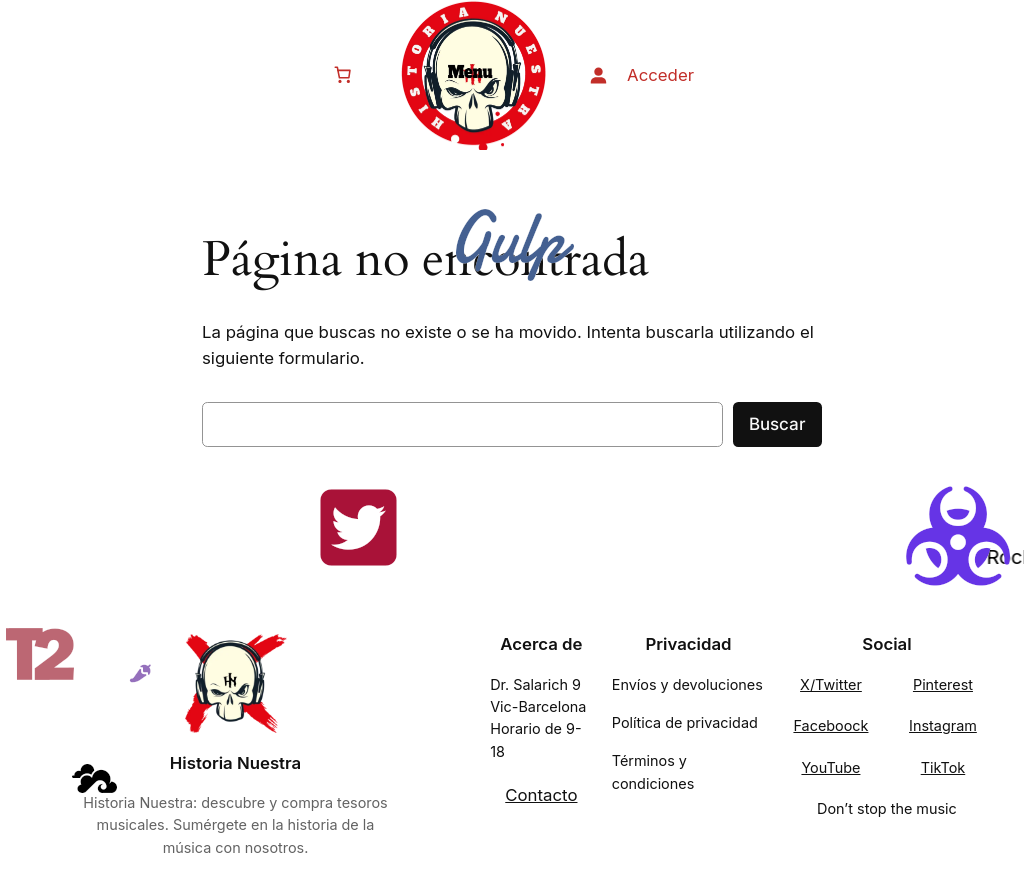 The image size is (1024, 875). What do you see at coordinates (515, 245) in the screenshot?
I see `gulp.js task runner logo` at bounding box center [515, 245].